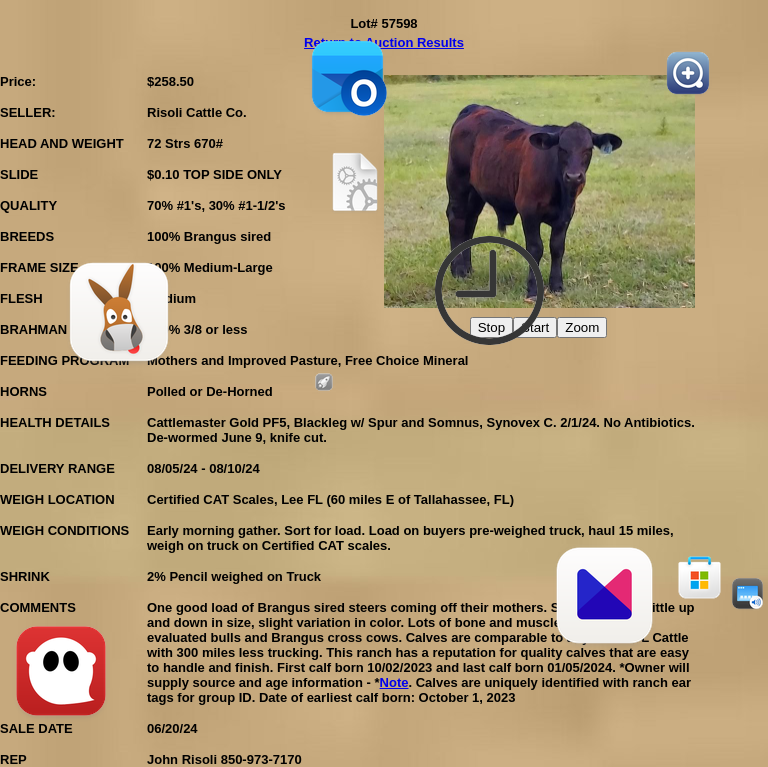 The width and height of the screenshot is (768, 767). What do you see at coordinates (604, 595) in the screenshot?
I see `open Moon FM podcast app` at bounding box center [604, 595].